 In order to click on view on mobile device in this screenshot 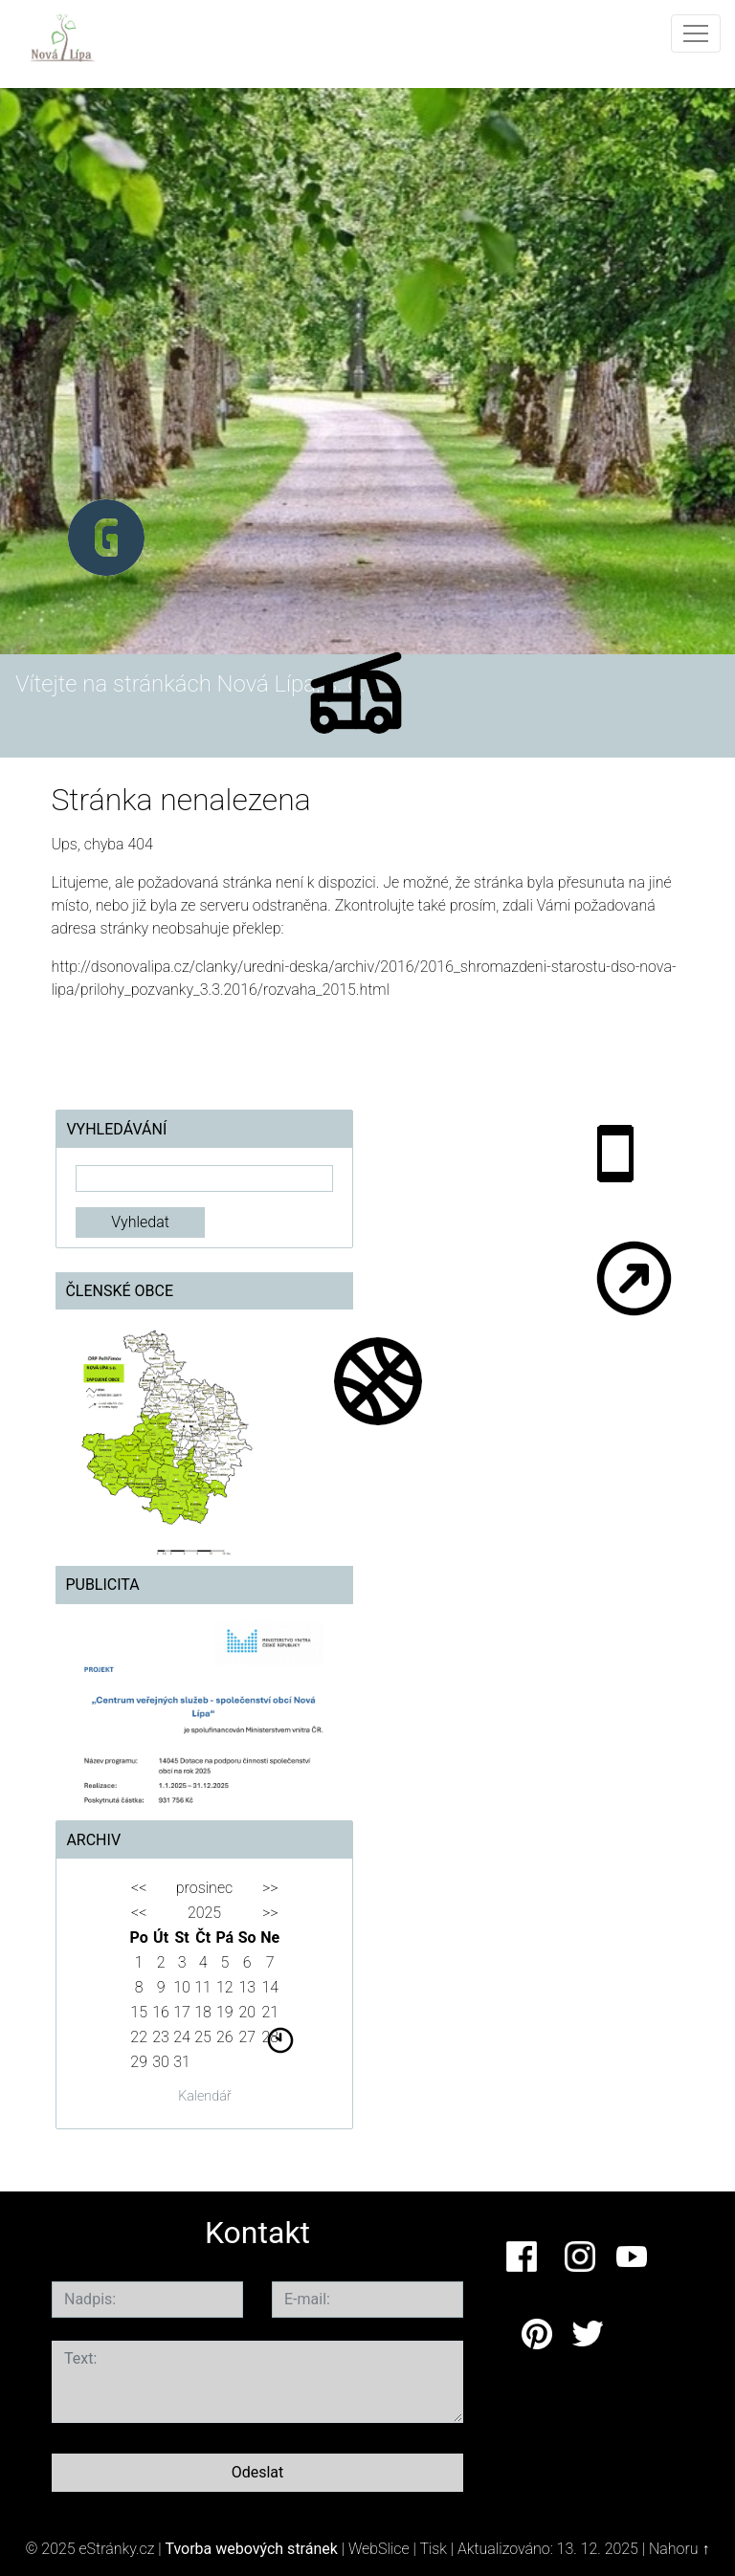, I will do `click(615, 1154)`.